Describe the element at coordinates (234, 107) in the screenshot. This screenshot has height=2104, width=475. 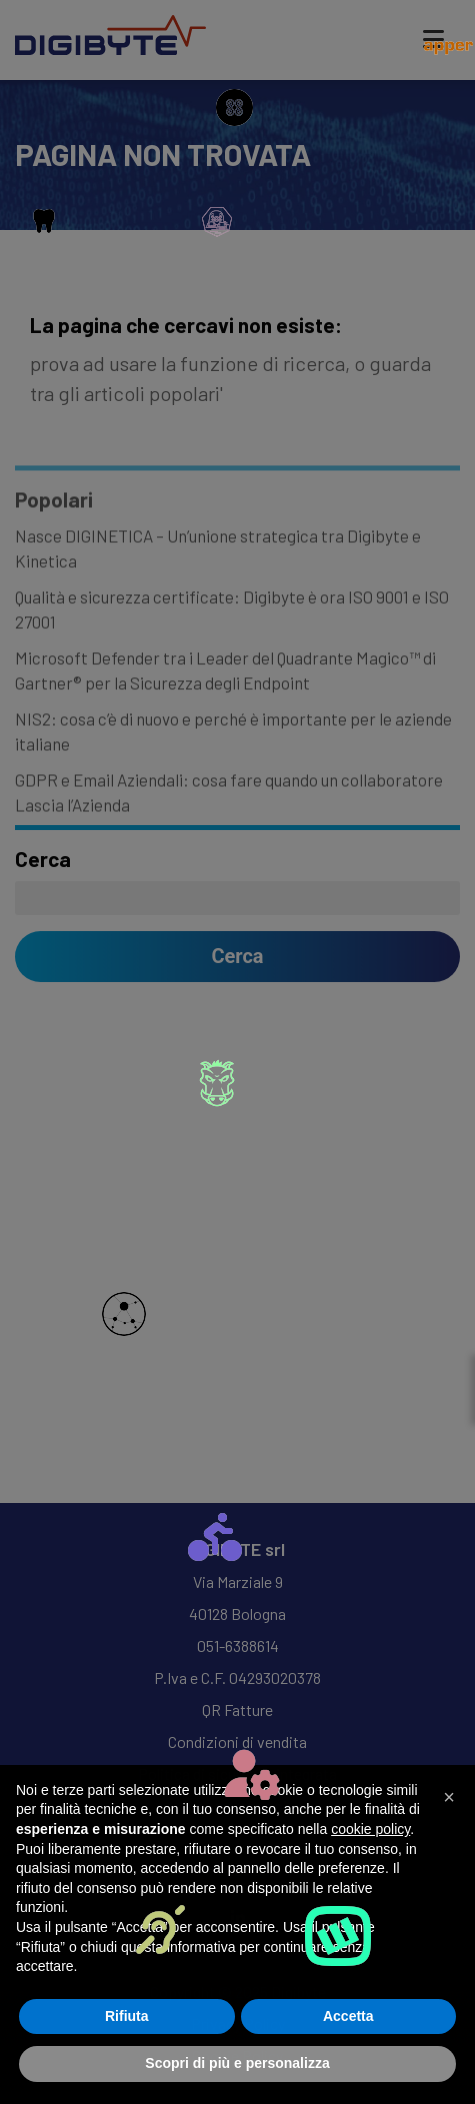
I see `open the StyleShare app` at that location.